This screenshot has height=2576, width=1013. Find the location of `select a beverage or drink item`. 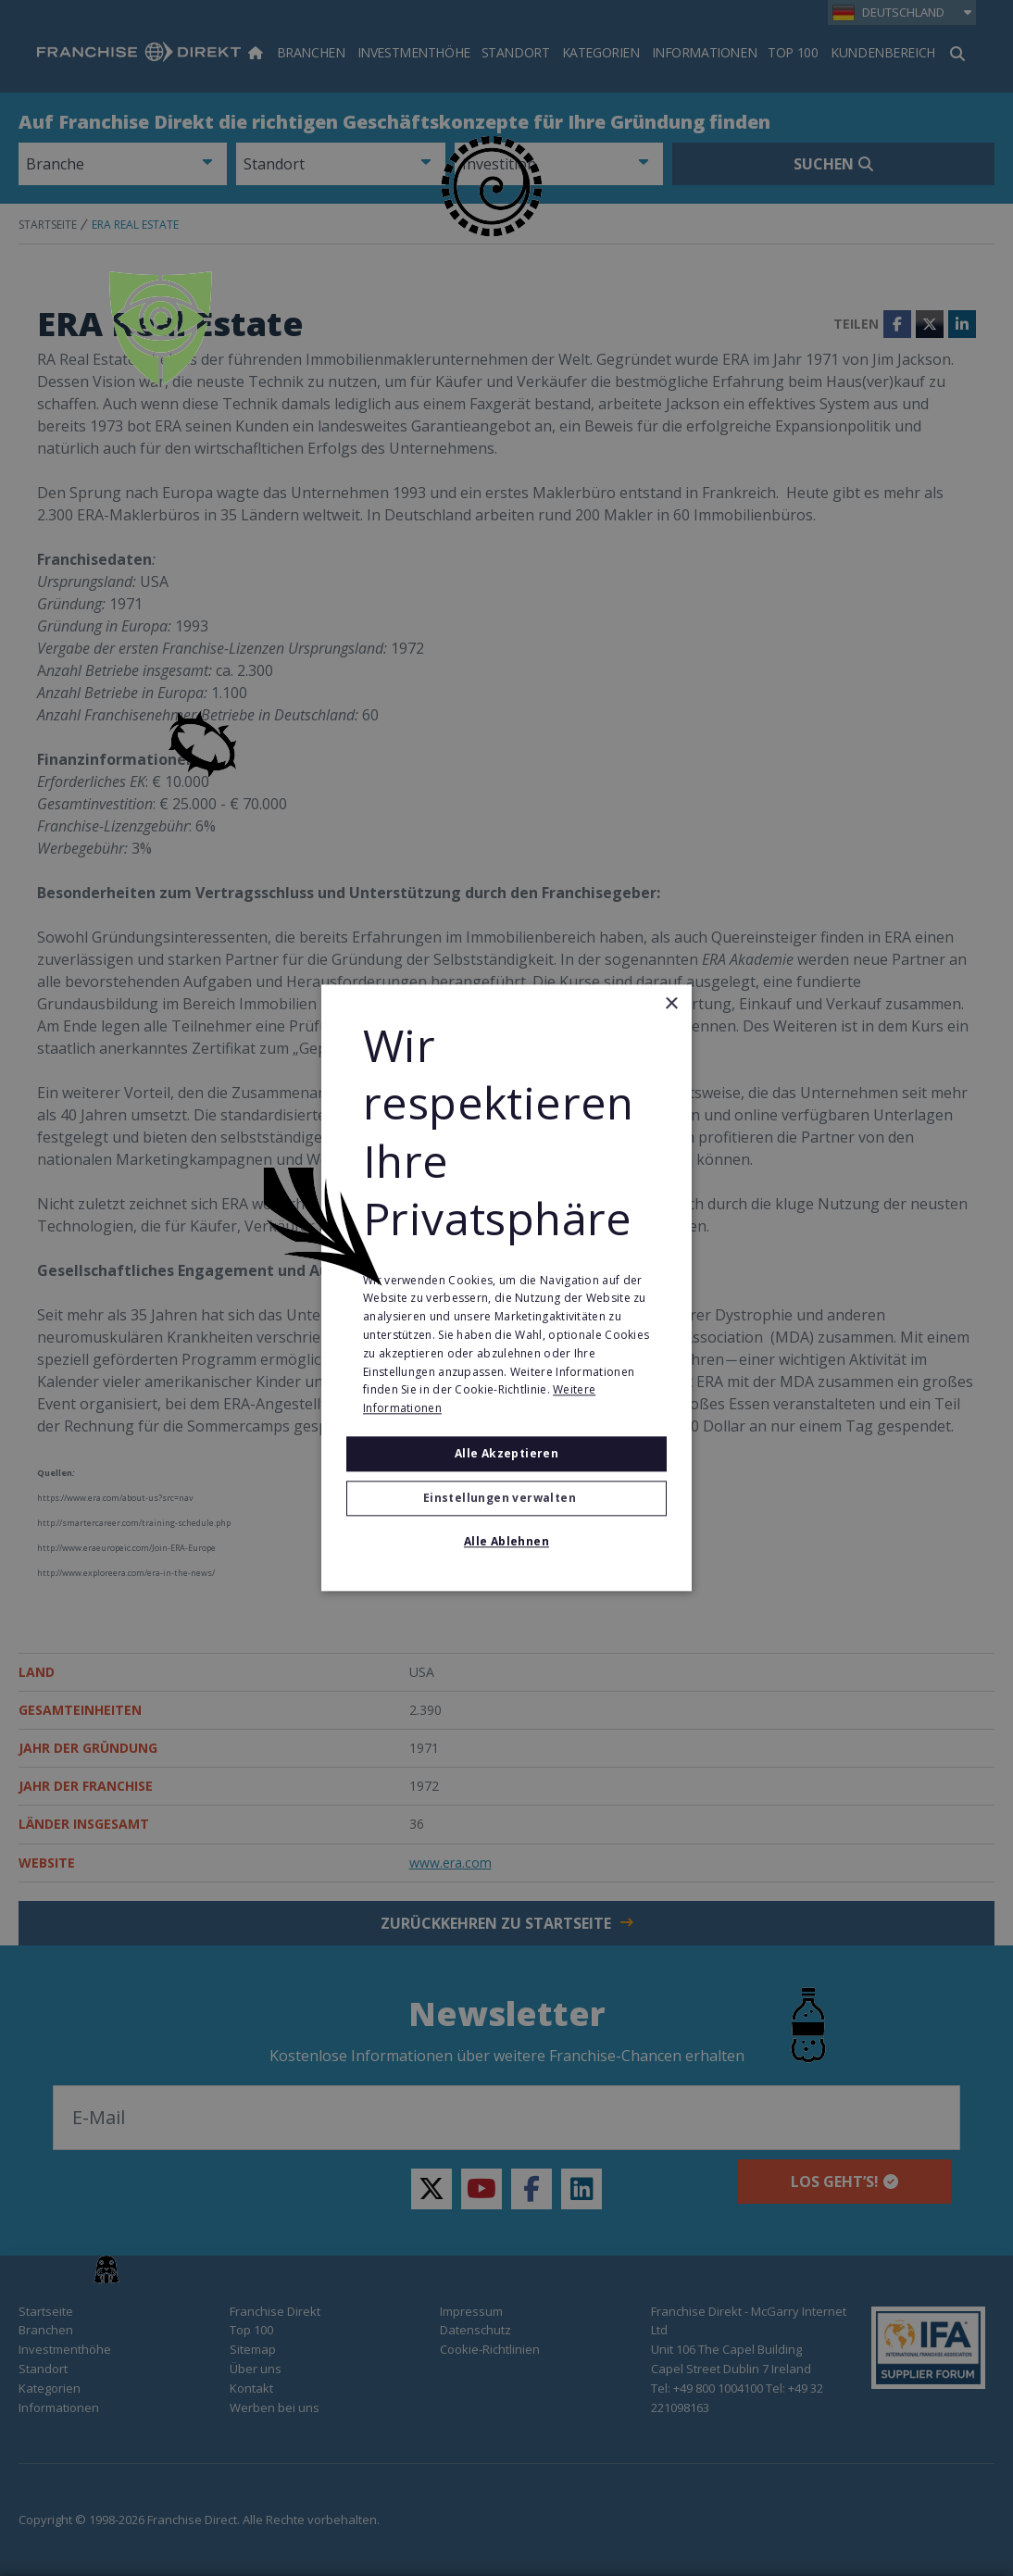

select a beverage or drink item is located at coordinates (808, 2025).